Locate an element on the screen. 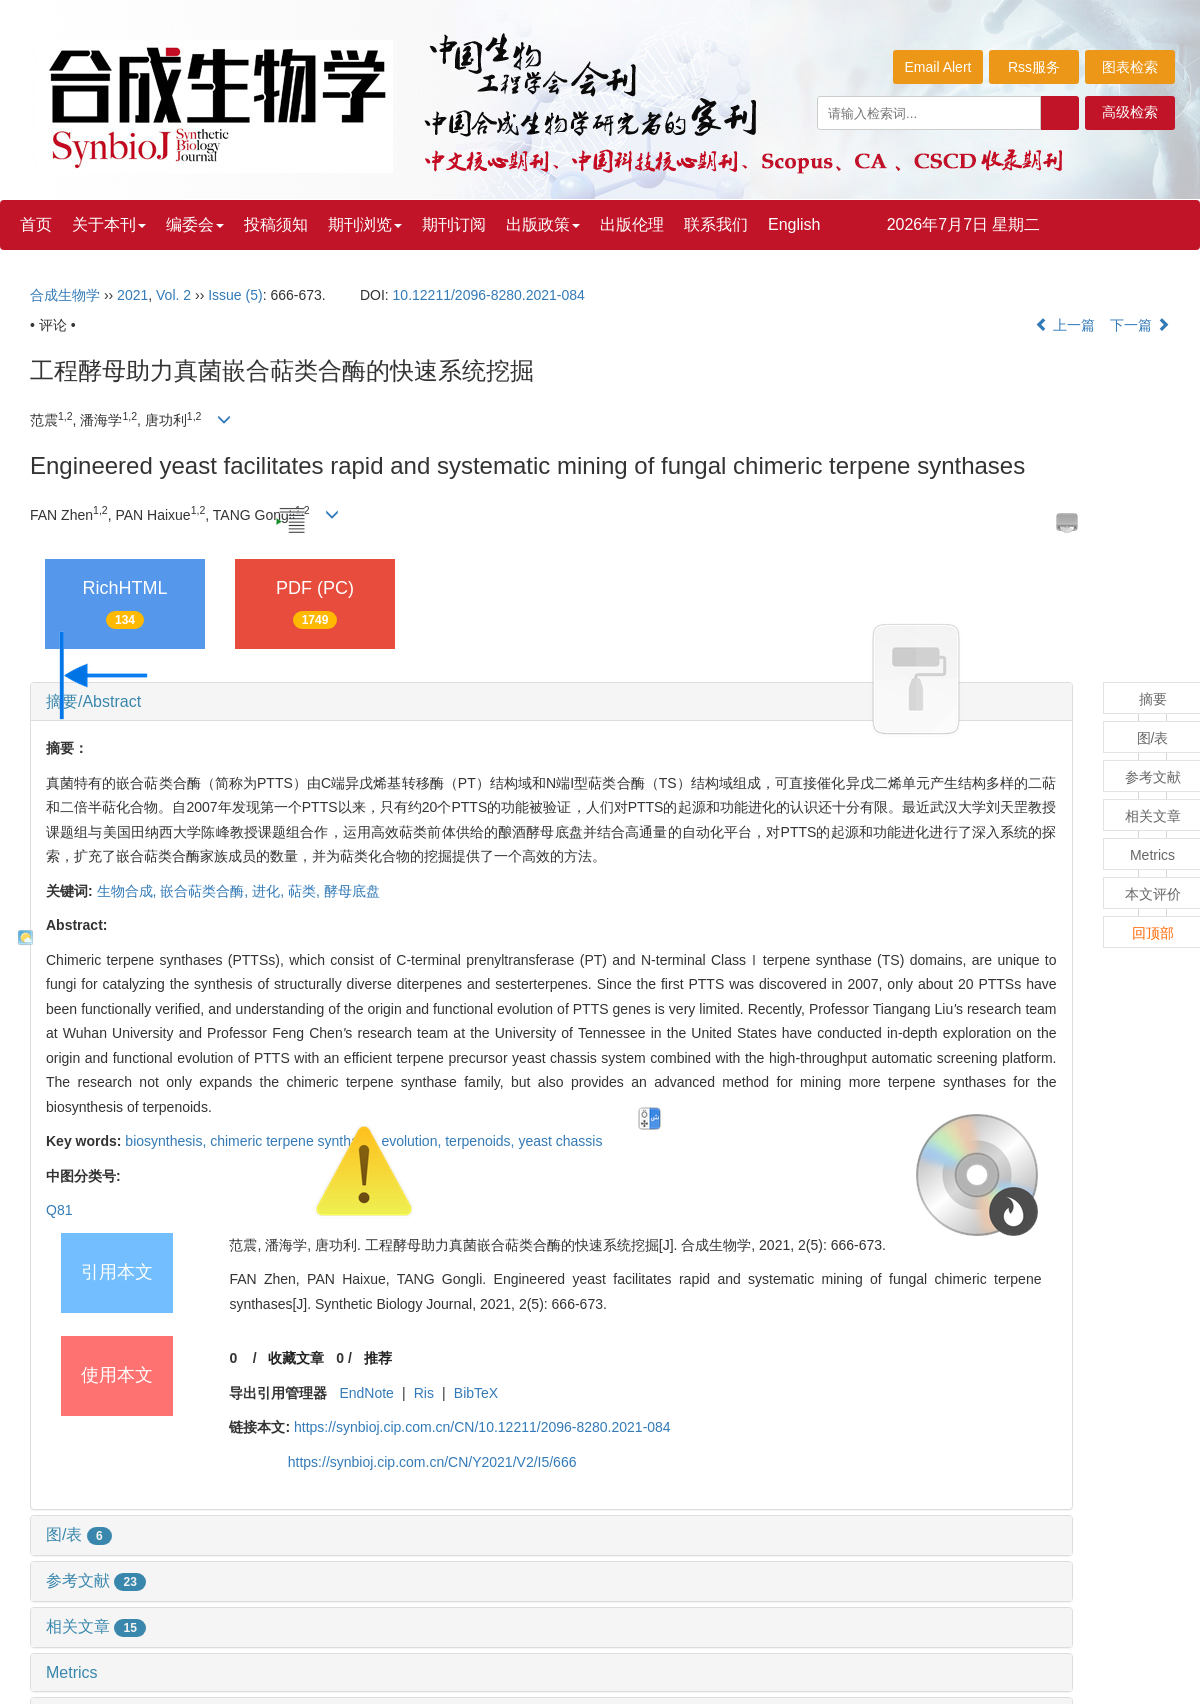  burn files to a CD or DVD is located at coordinates (977, 1175).